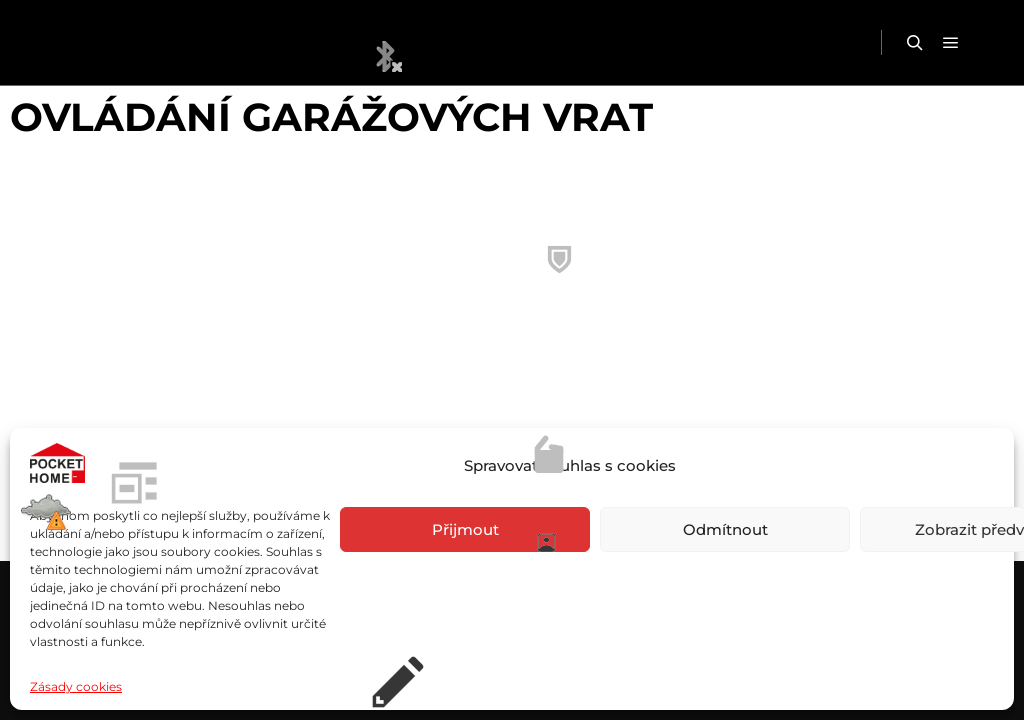 The image size is (1024, 720). I want to click on indicates severe weather warning in your area, so click(46, 510).